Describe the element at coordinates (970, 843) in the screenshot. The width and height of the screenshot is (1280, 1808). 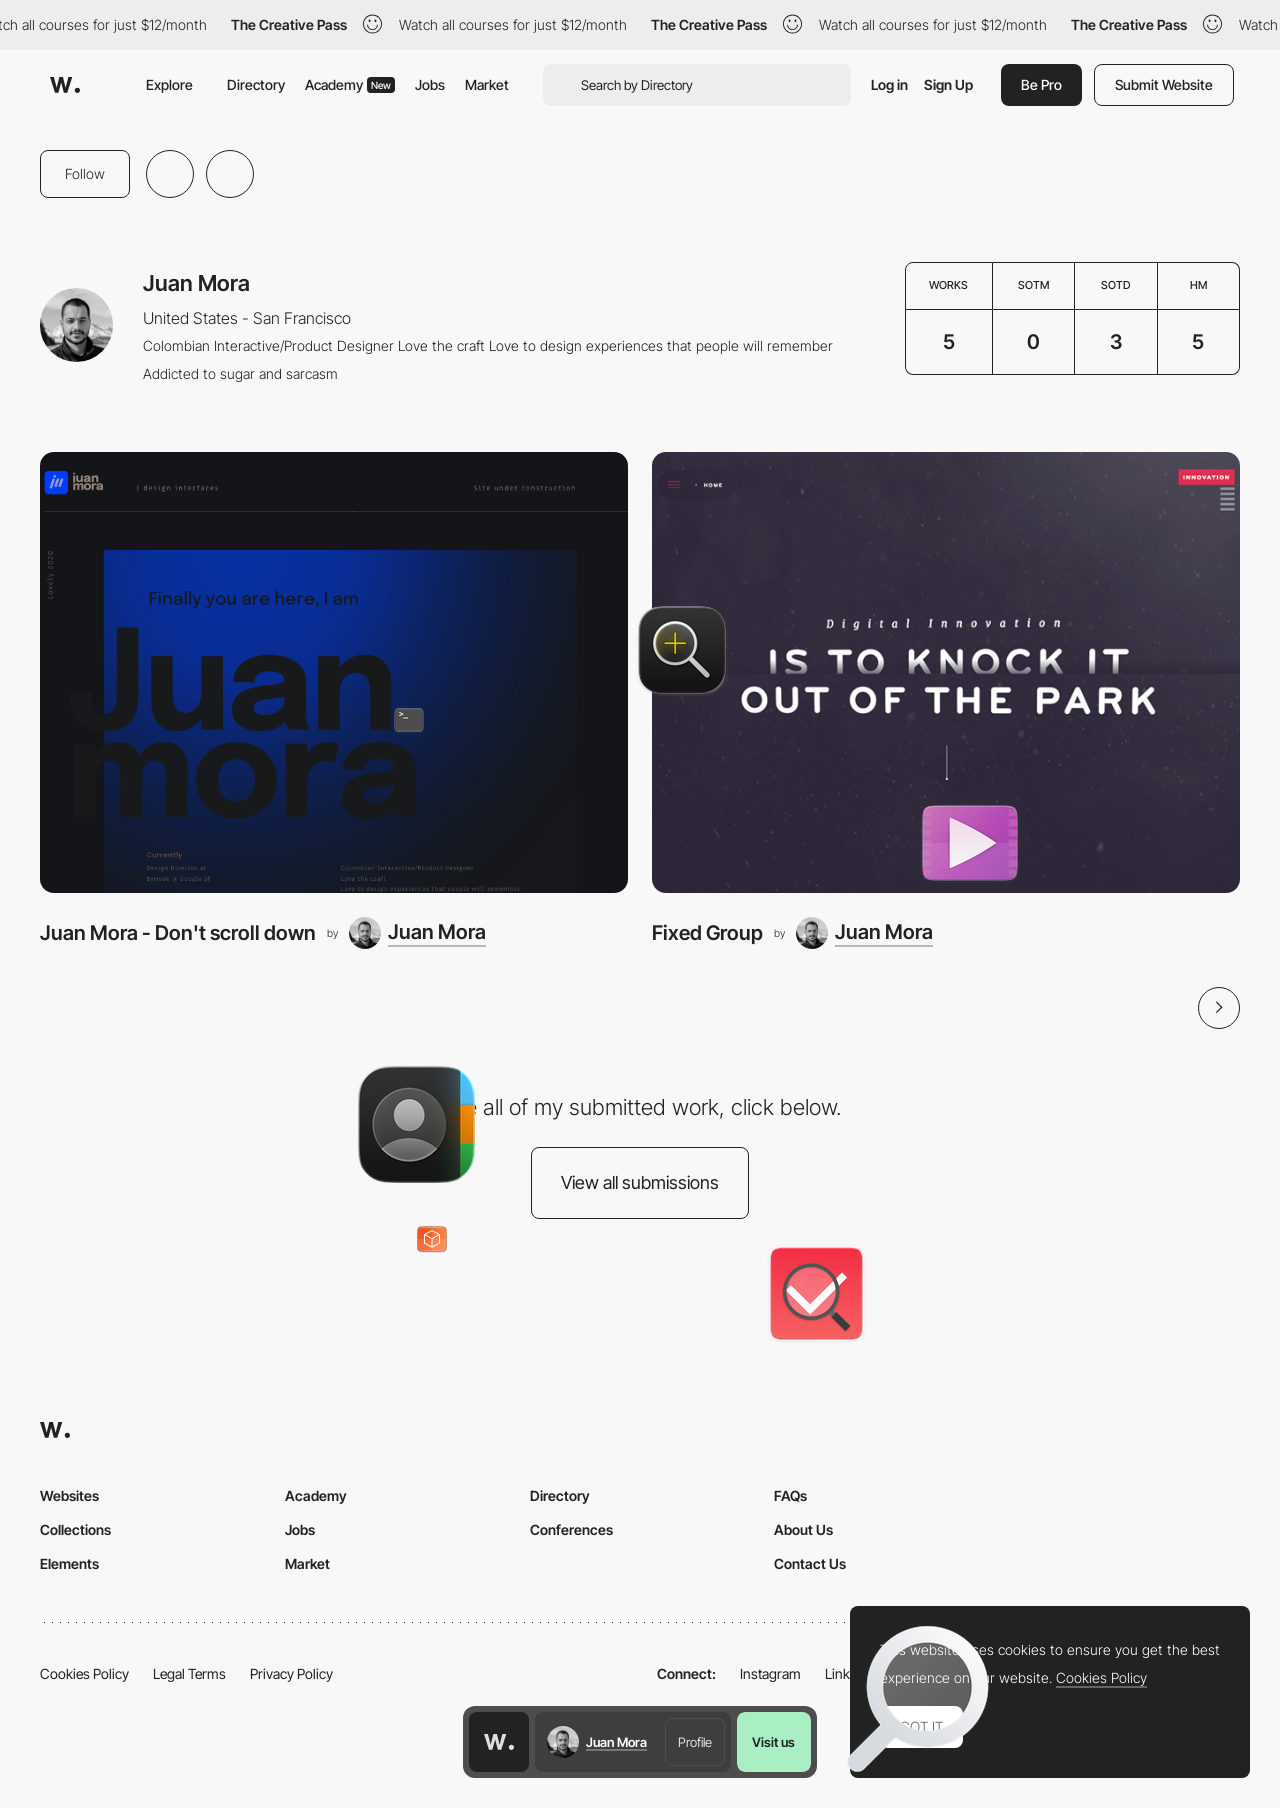
I see `open the GNOME Videos (Totem) media player` at that location.